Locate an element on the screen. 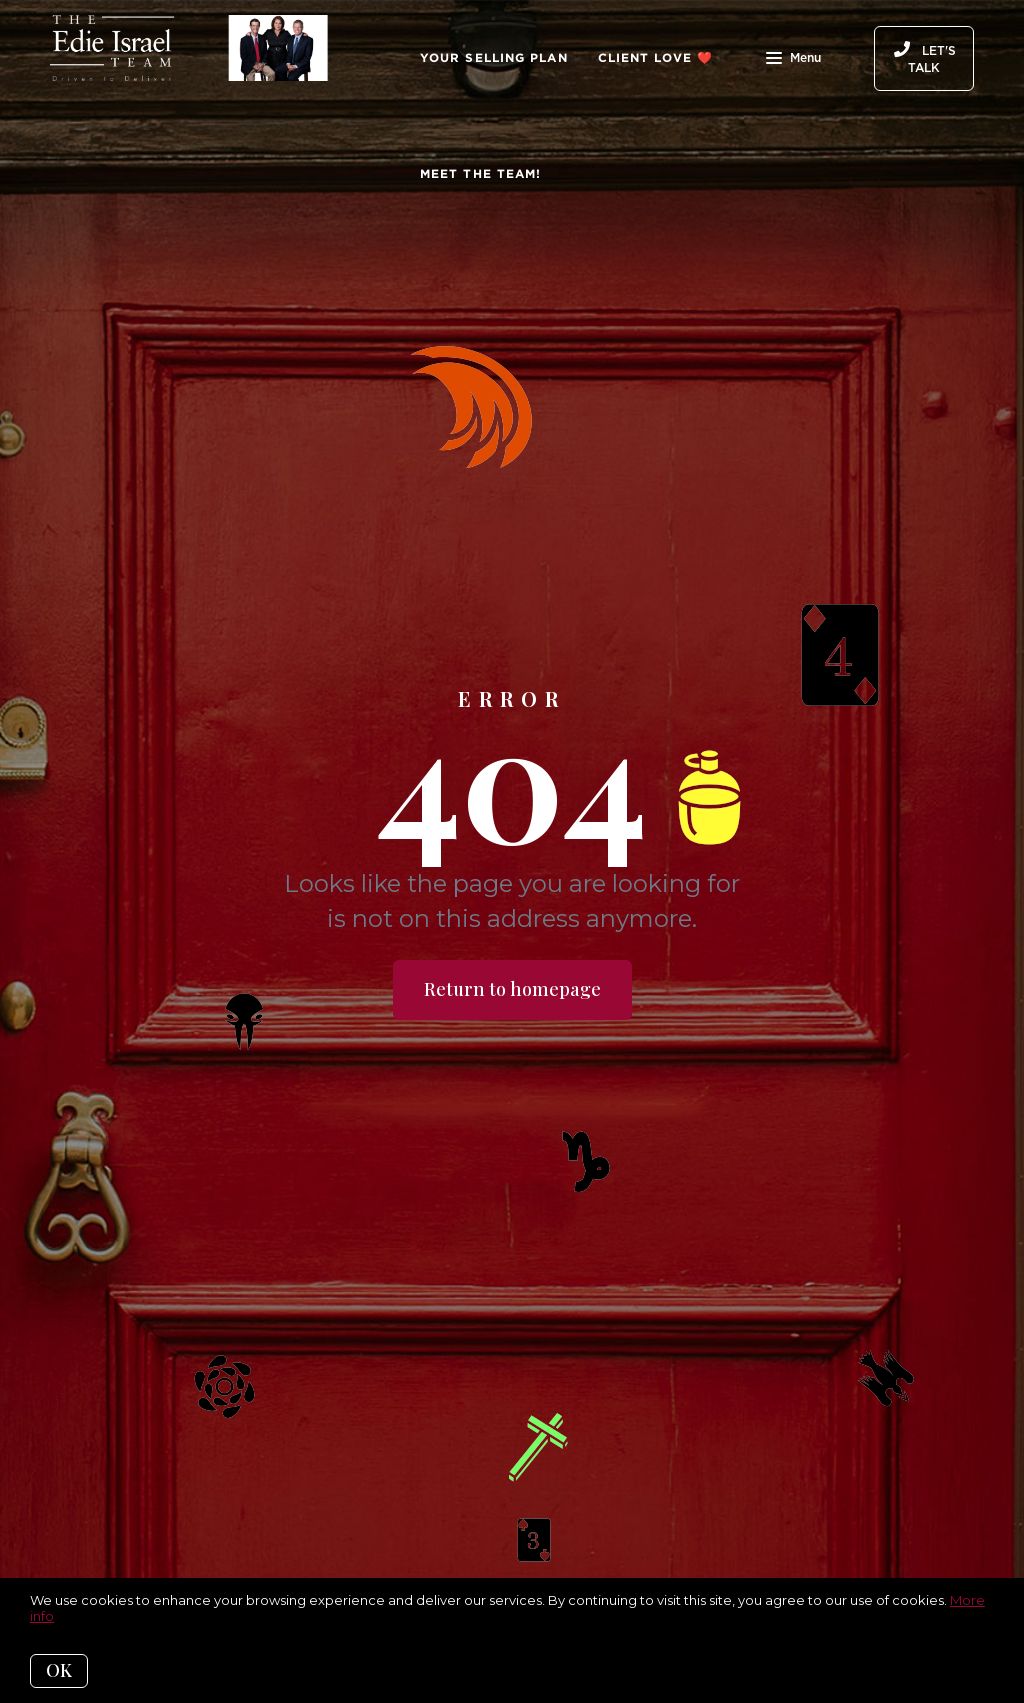 This screenshot has width=1024, height=1703. select the three of spades card is located at coordinates (534, 1540).